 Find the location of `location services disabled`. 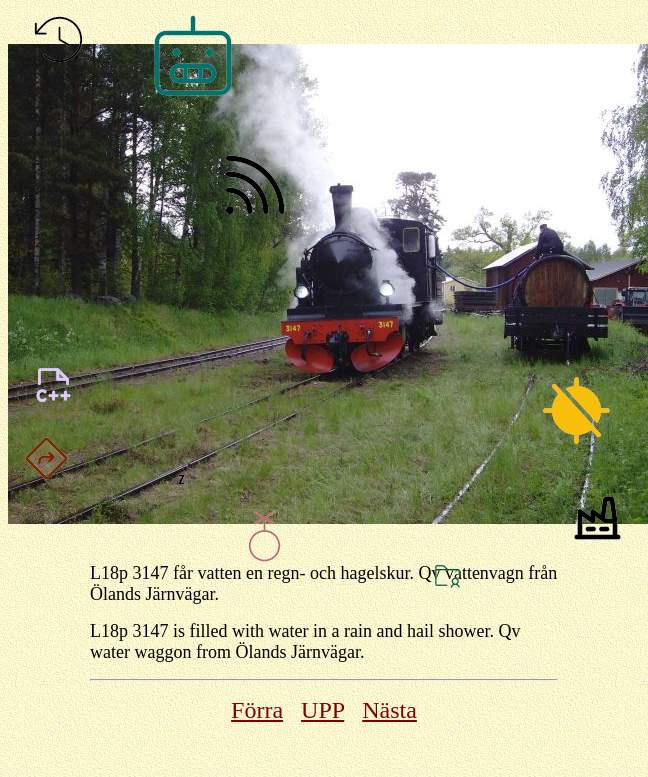

location services disabled is located at coordinates (576, 410).